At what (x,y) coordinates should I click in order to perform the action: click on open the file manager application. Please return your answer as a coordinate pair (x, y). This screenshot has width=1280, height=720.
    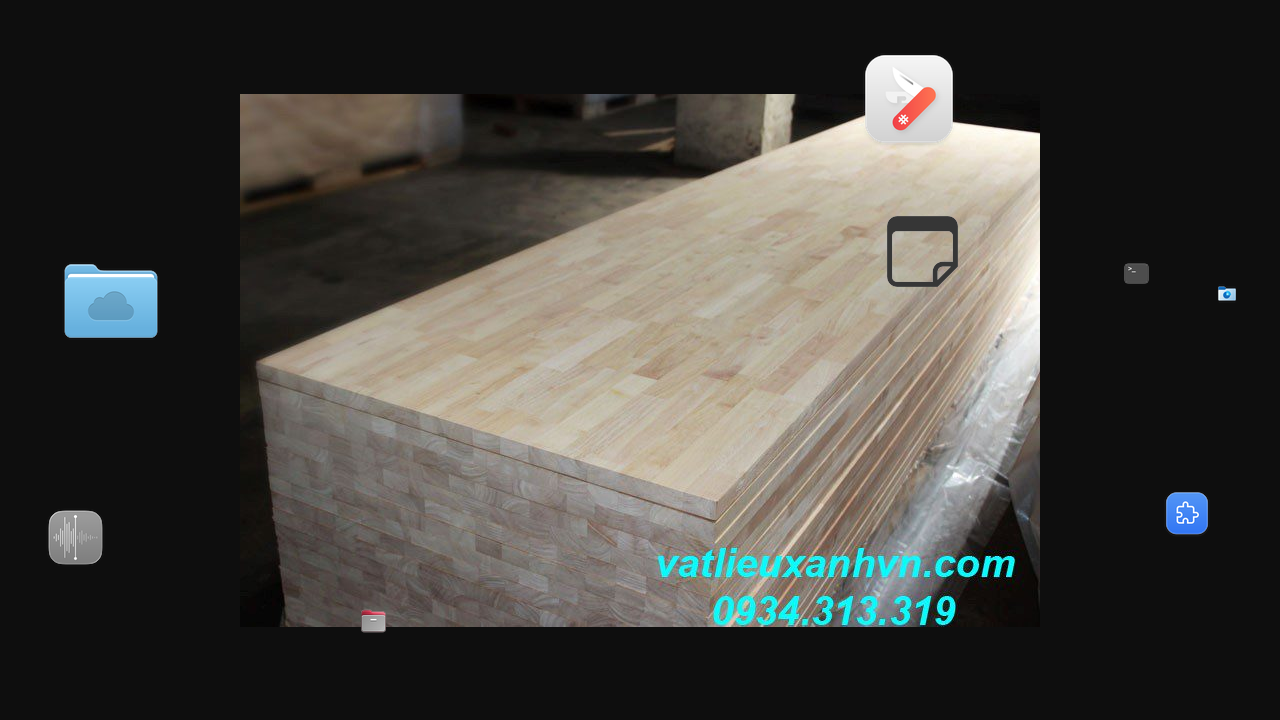
    Looking at the image, I should click on (373, 620).